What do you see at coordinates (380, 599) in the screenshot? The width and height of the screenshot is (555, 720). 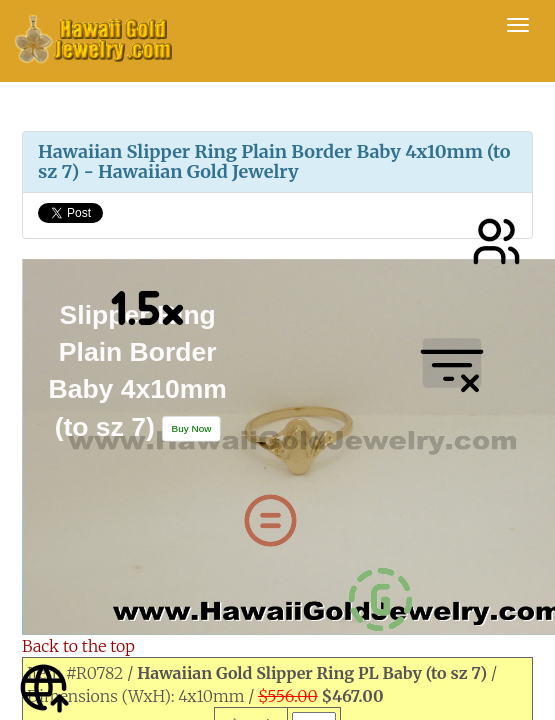 I see `indicates a pending or in-progress Google connection` at bounding box center [380, 599].